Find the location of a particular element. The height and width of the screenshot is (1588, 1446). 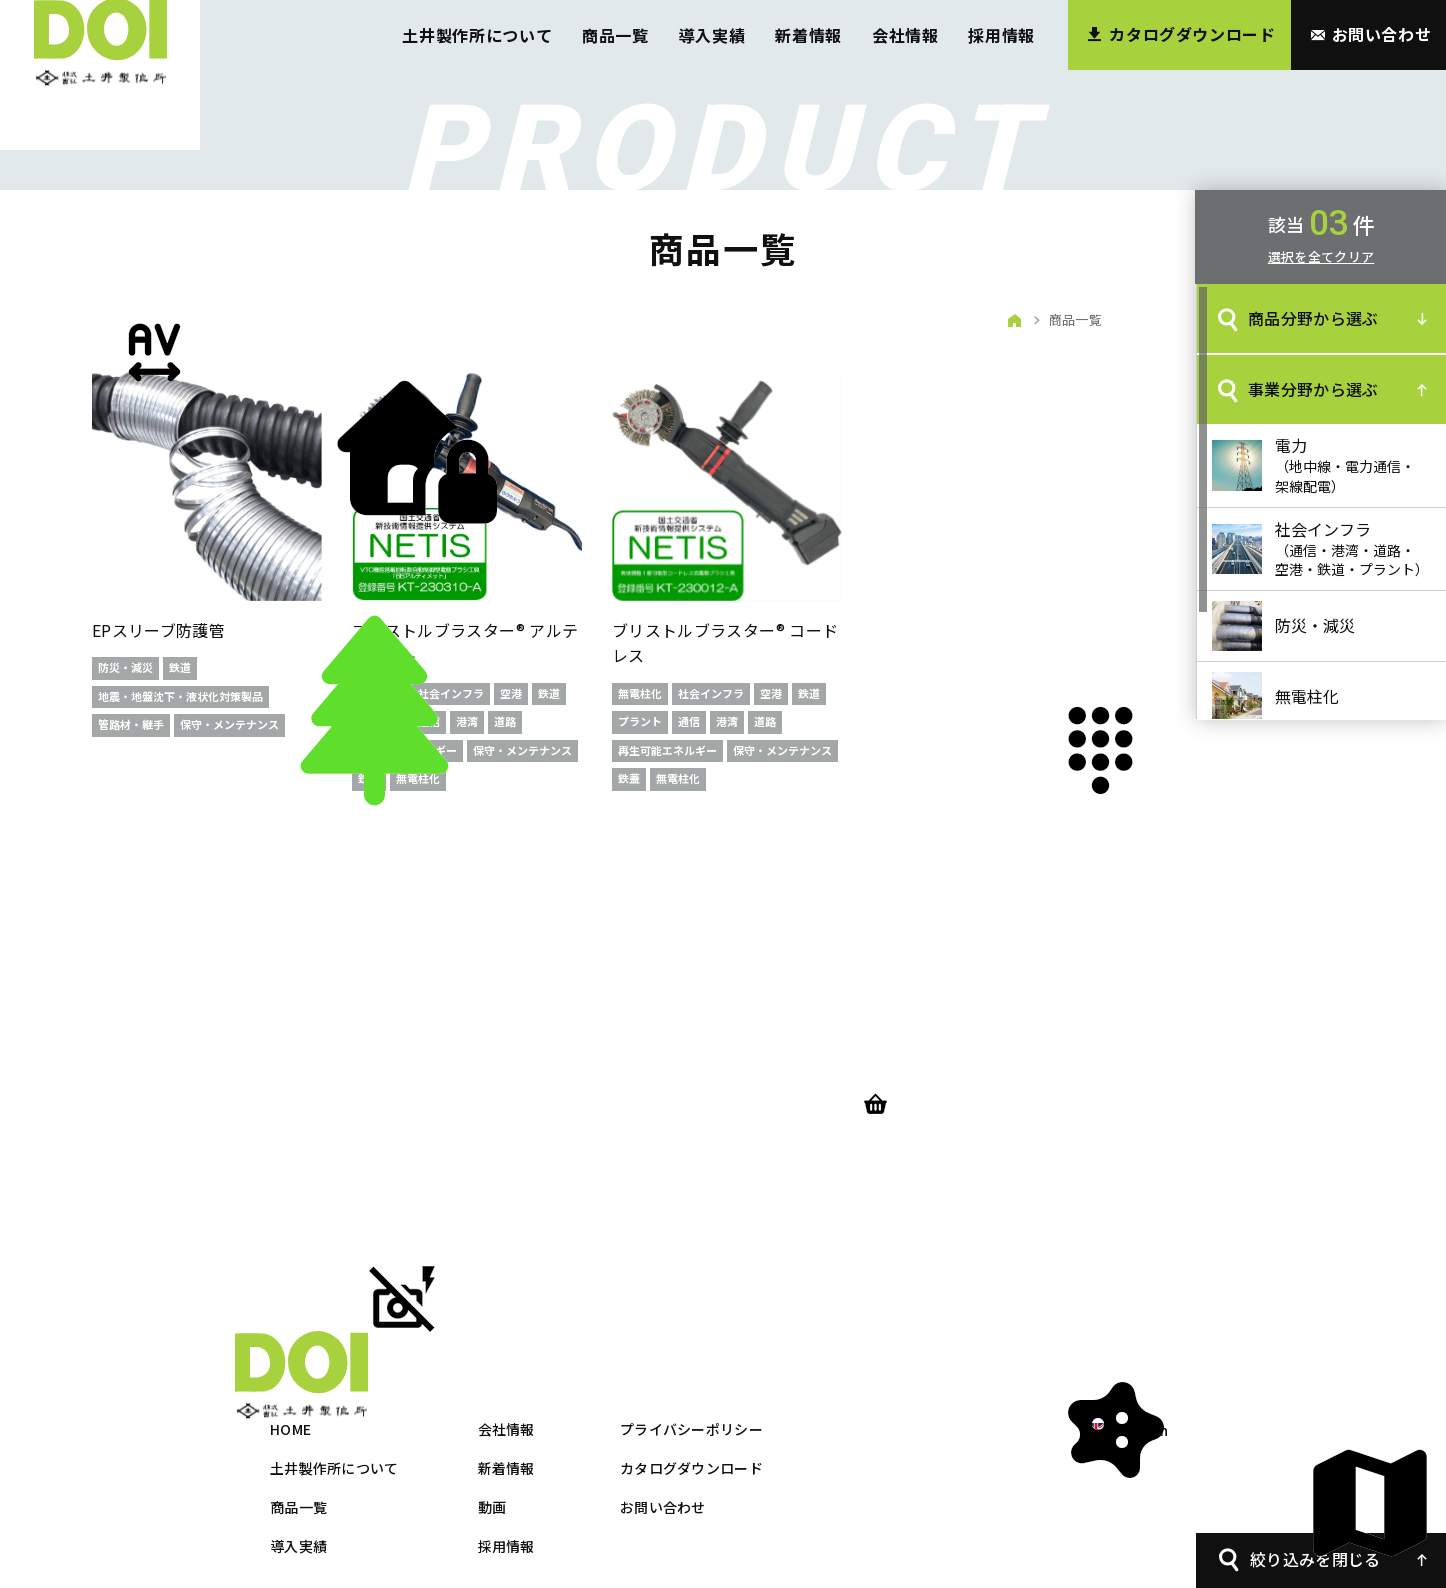

adjust letter spacing in text is located at coordinates (154, 352).